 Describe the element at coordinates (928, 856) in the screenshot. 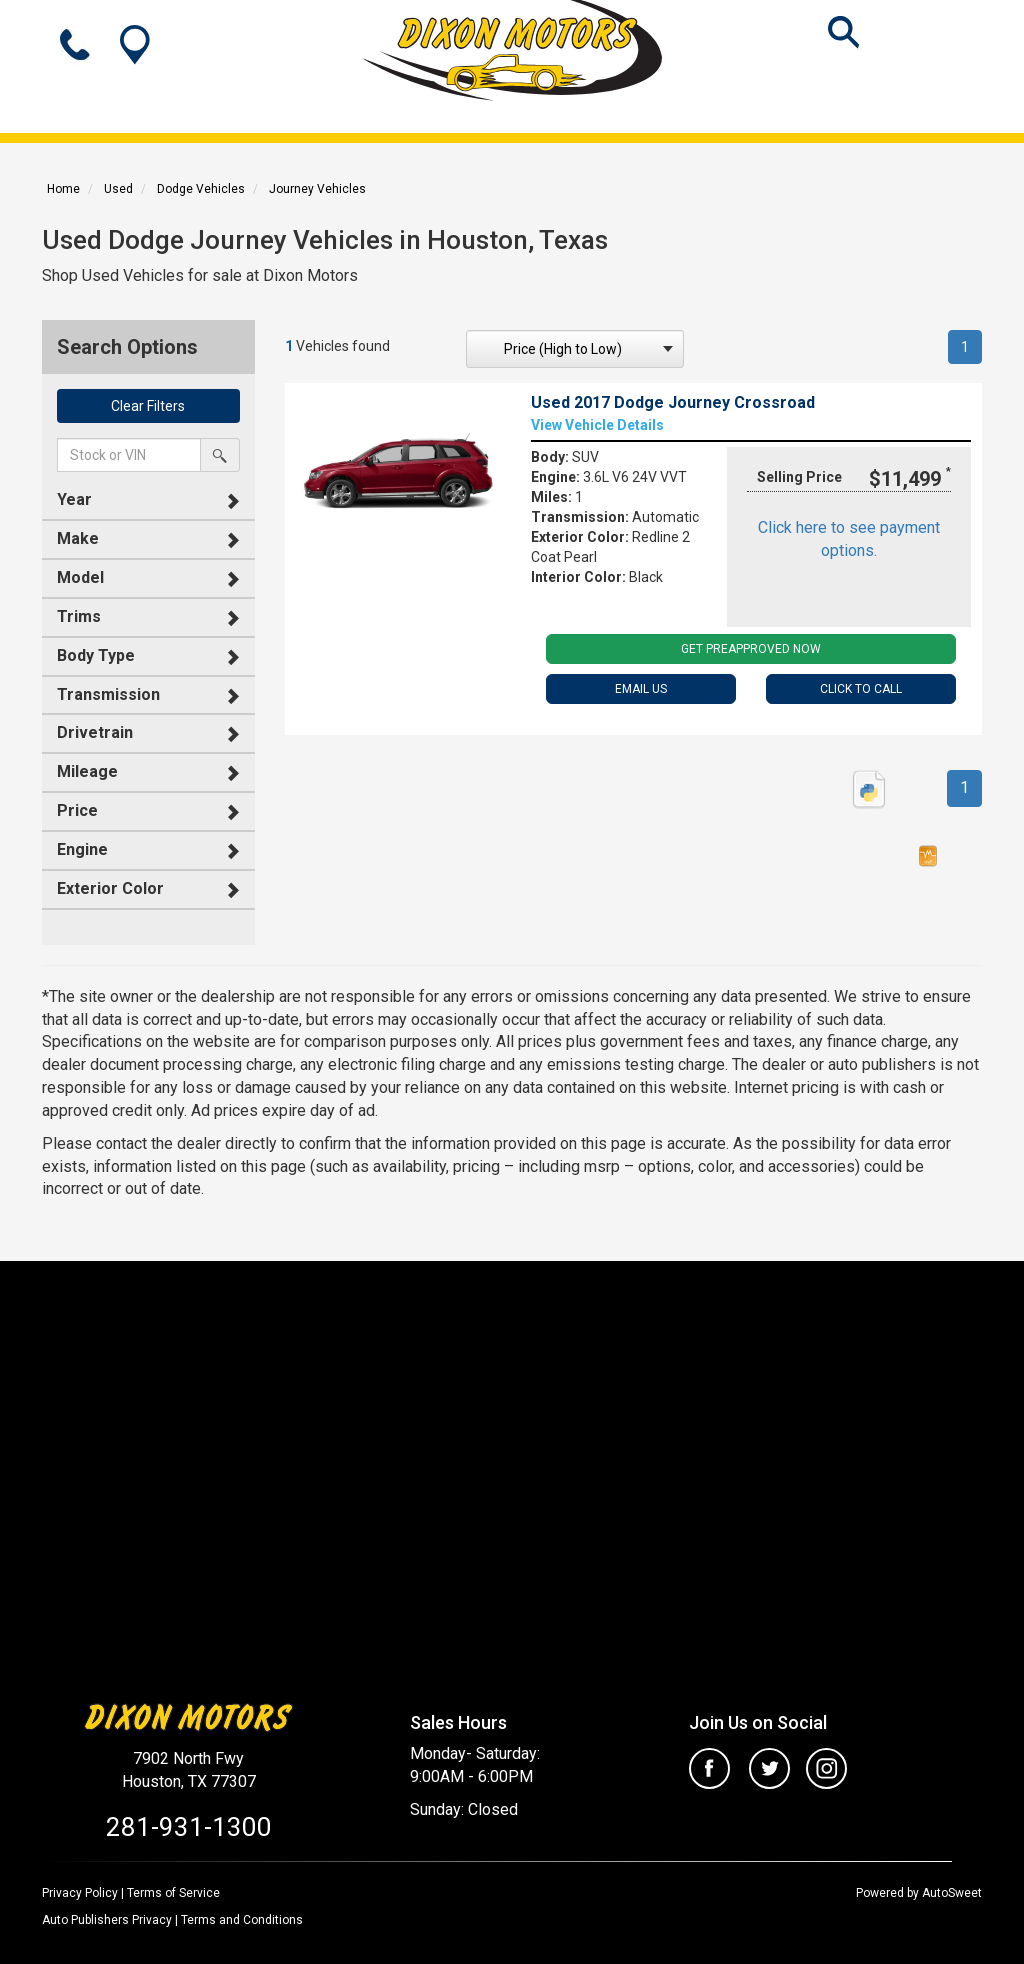

I see `a VirtualBox OVF virtual machine file` at that location.